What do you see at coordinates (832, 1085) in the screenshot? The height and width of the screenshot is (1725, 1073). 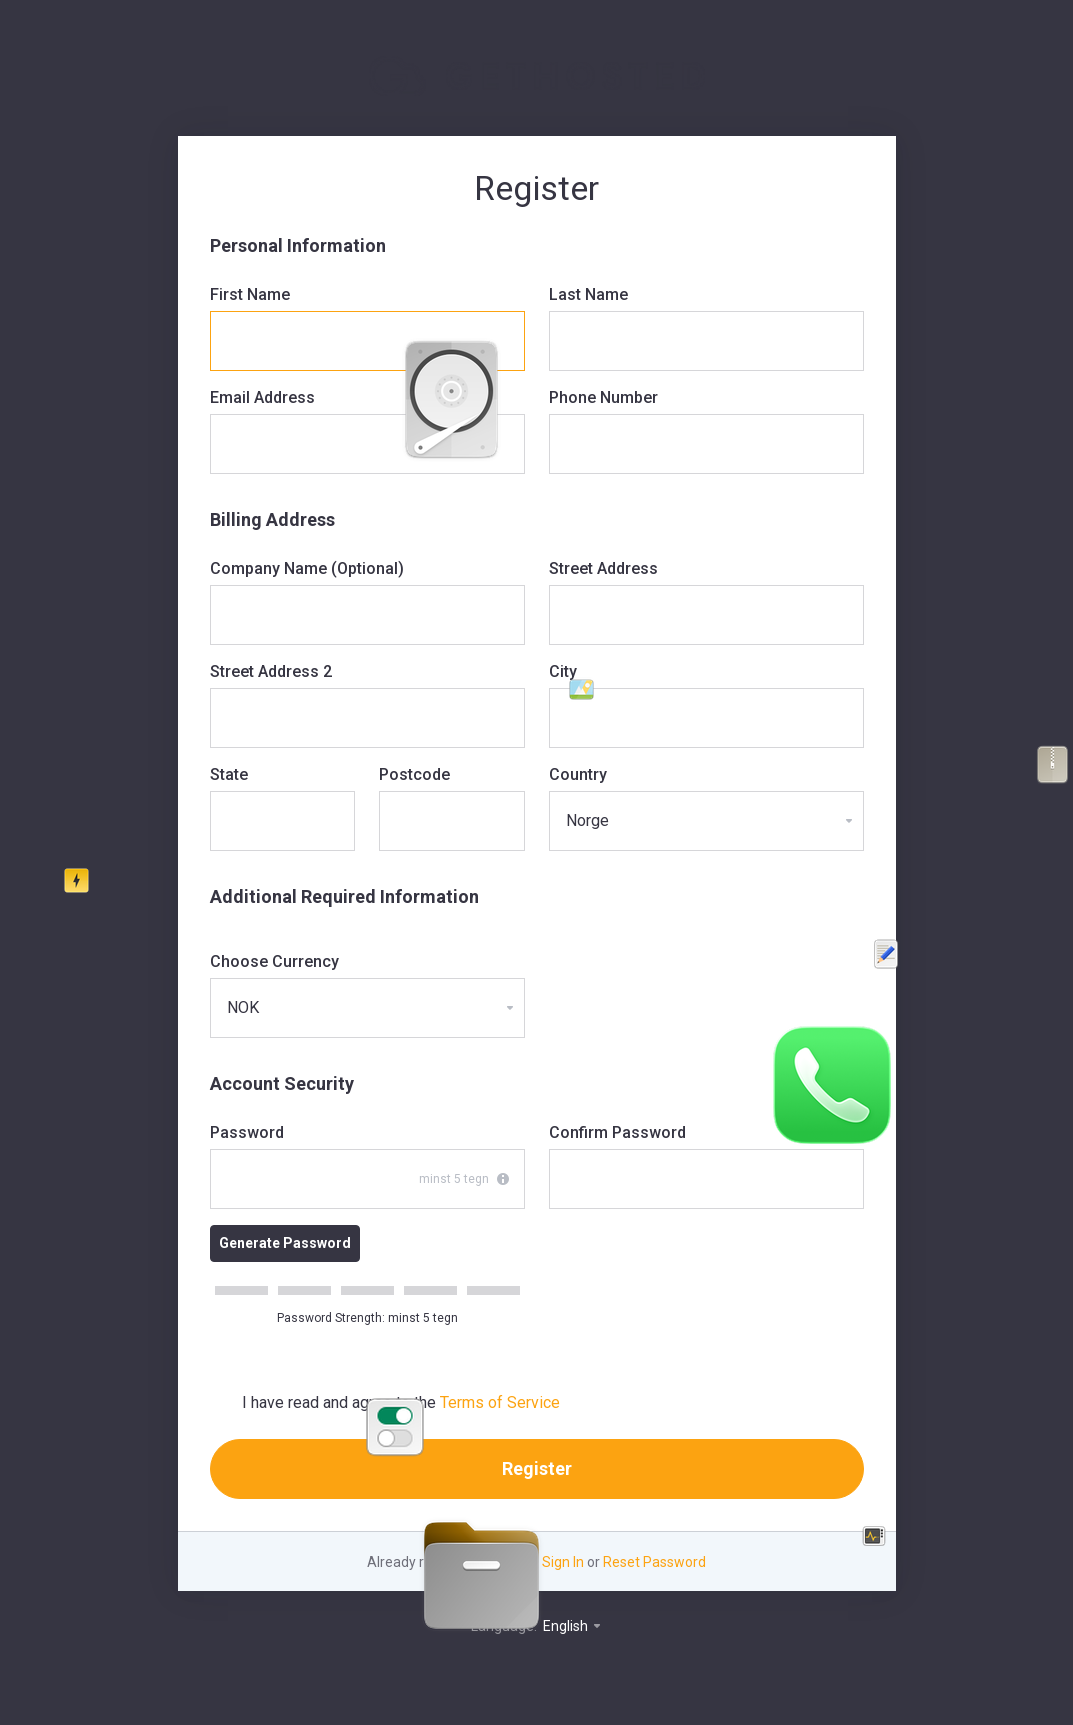 I see `open the phone app to make a call` at bounding box center [832, 1085].